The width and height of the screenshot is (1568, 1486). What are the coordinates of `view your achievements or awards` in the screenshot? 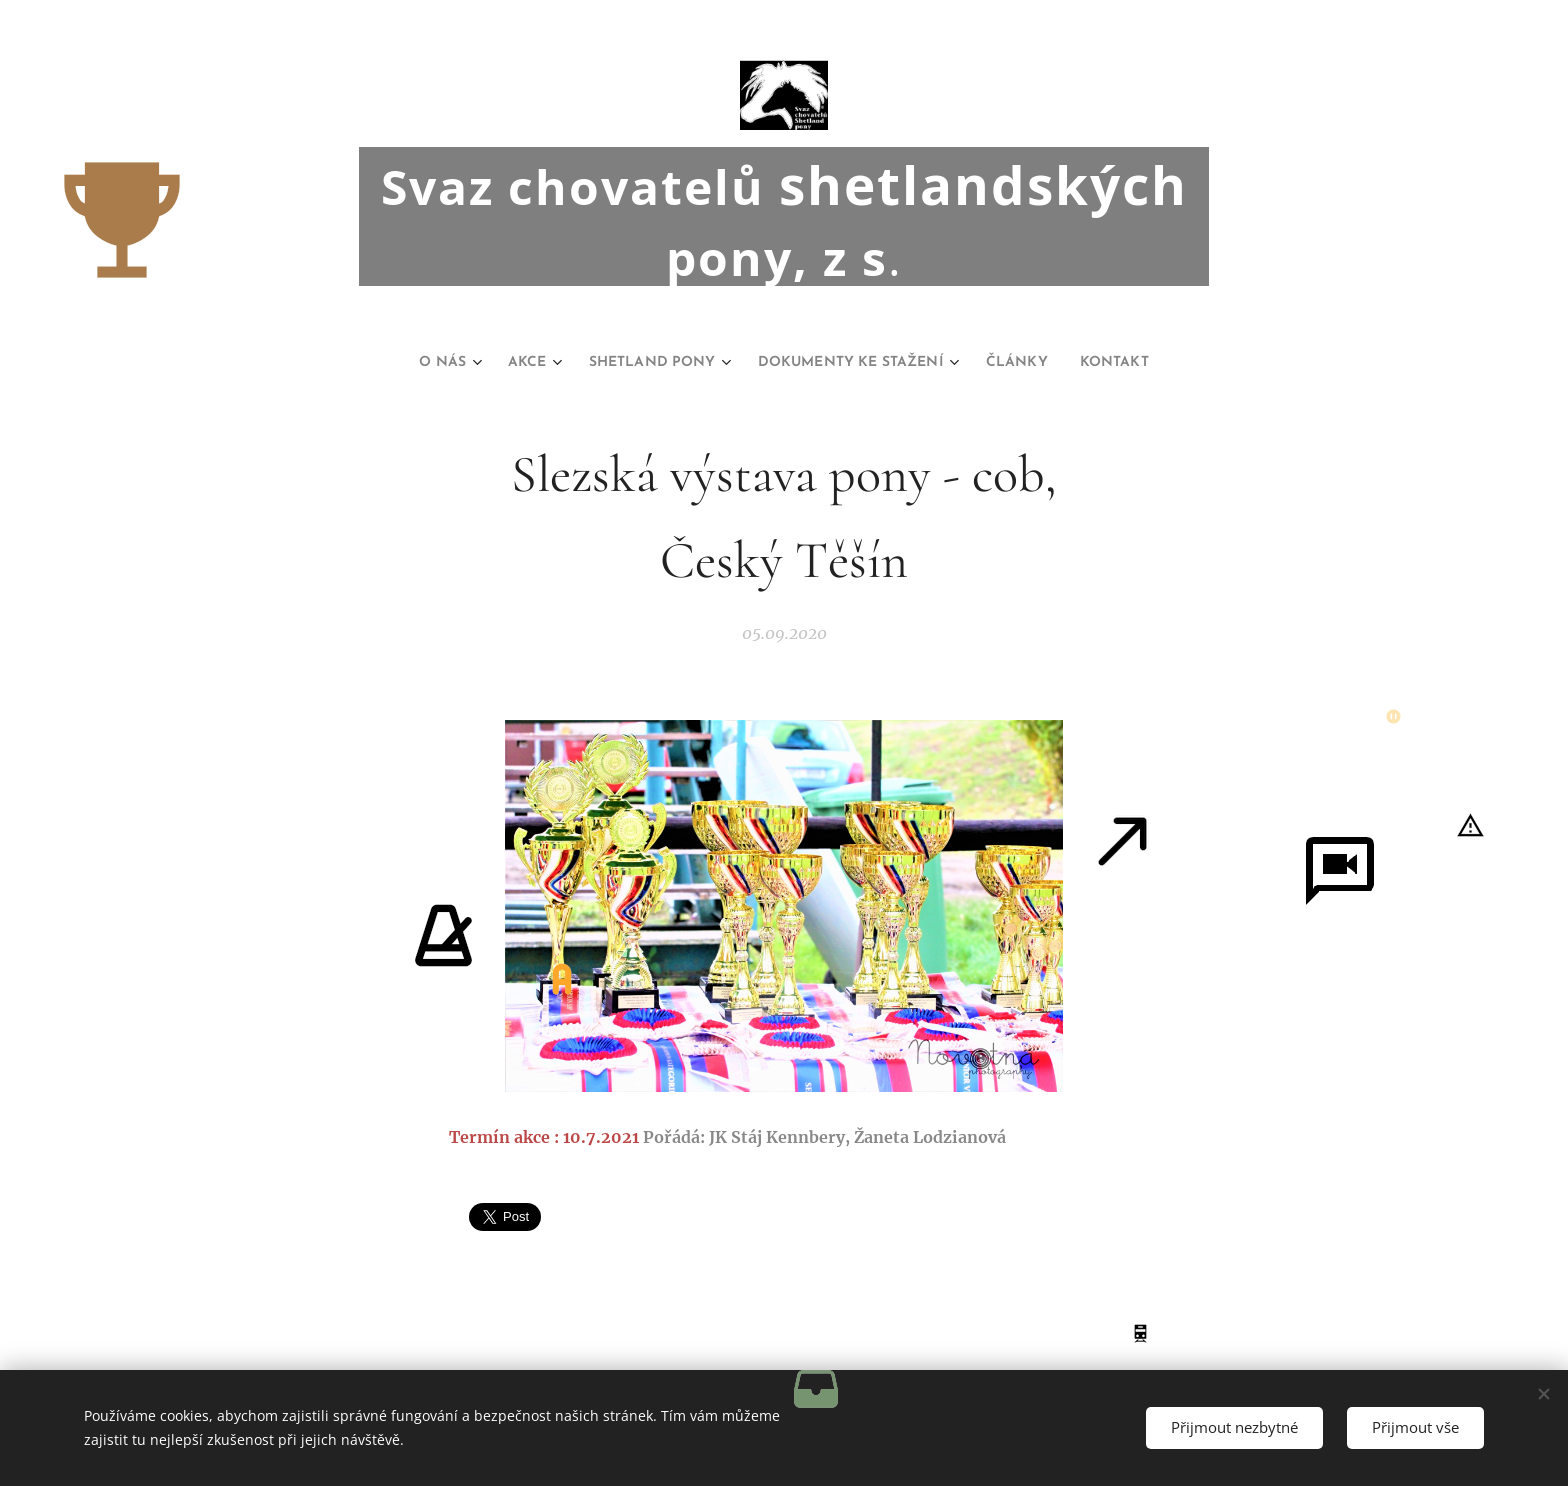 It's located at (122, 220).